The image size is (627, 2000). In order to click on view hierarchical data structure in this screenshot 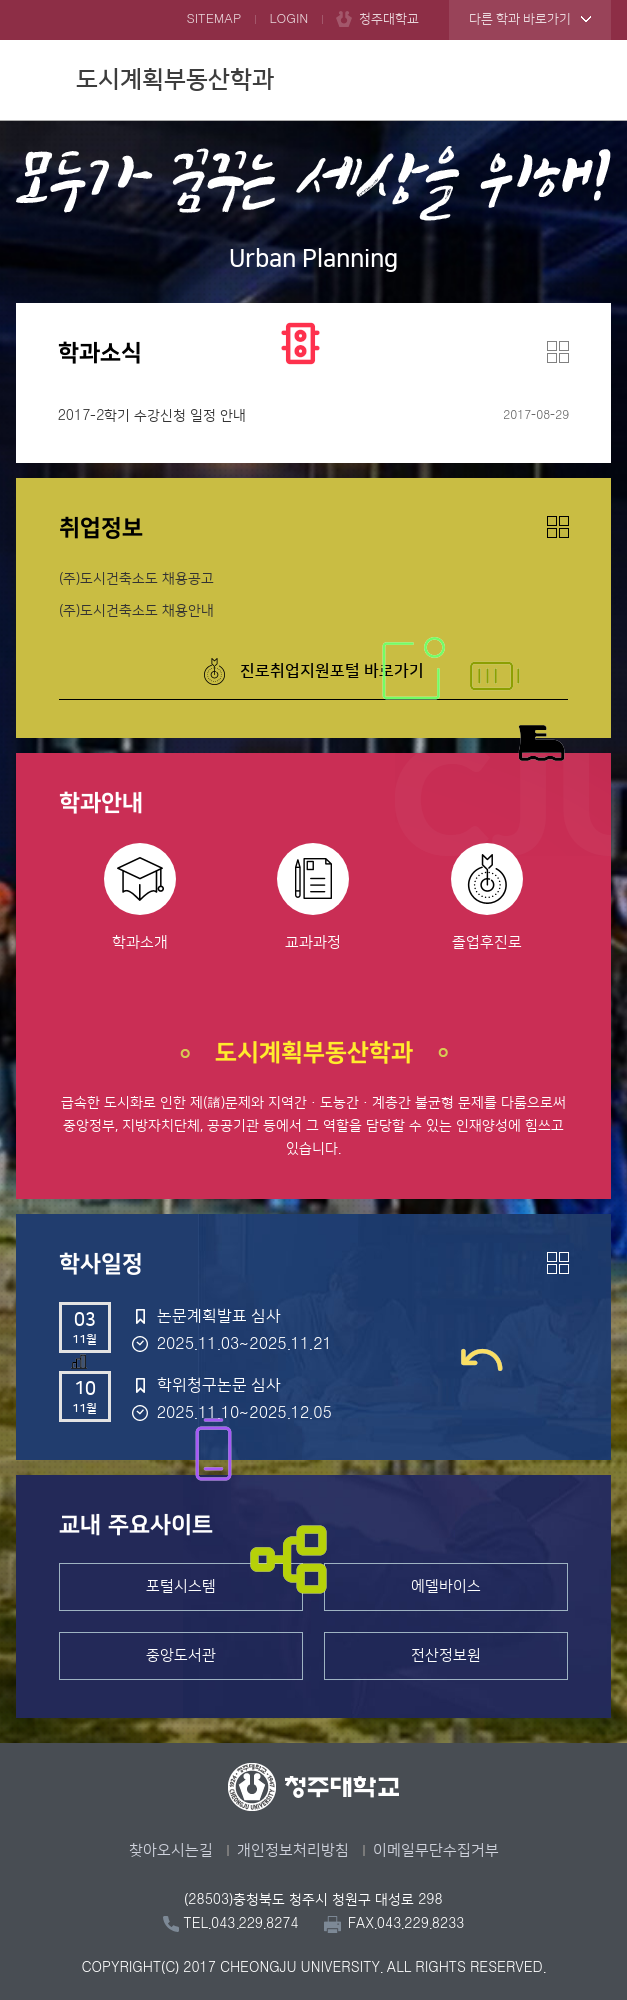, I will do `click(292, 1559)`.